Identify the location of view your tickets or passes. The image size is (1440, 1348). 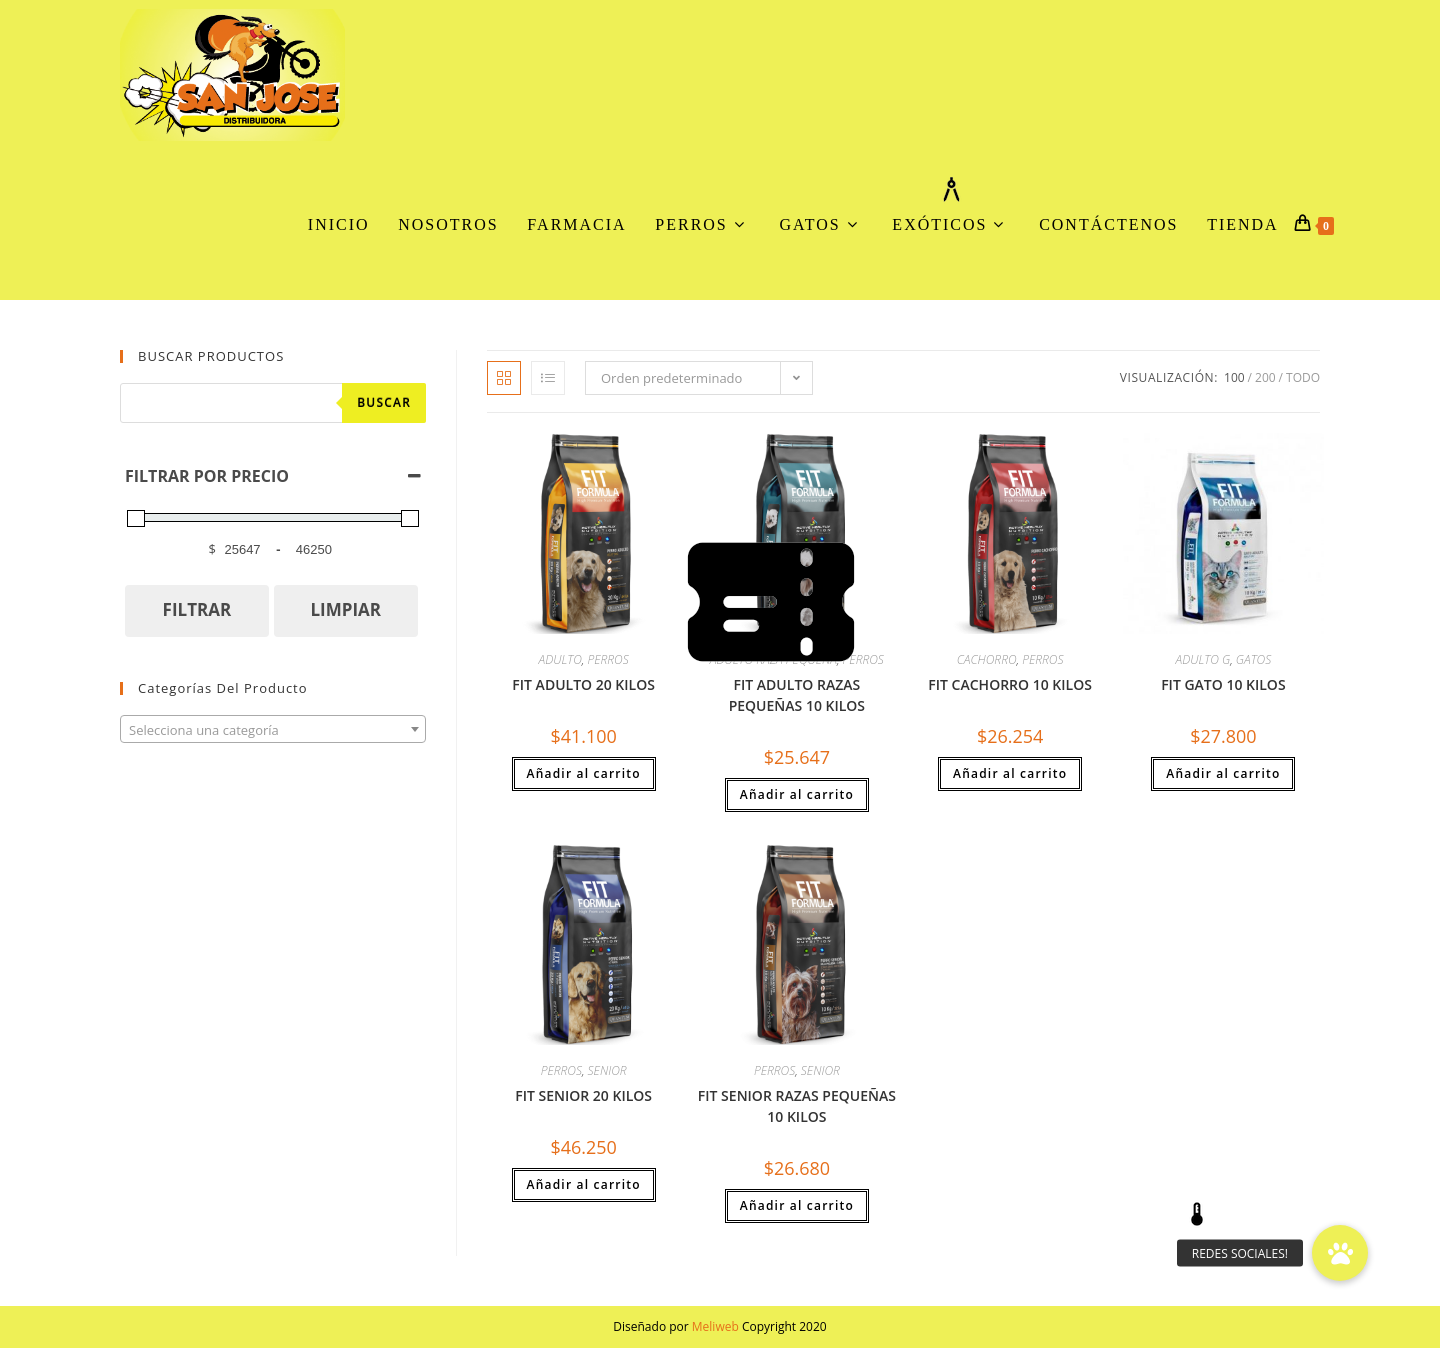
(771, 602).